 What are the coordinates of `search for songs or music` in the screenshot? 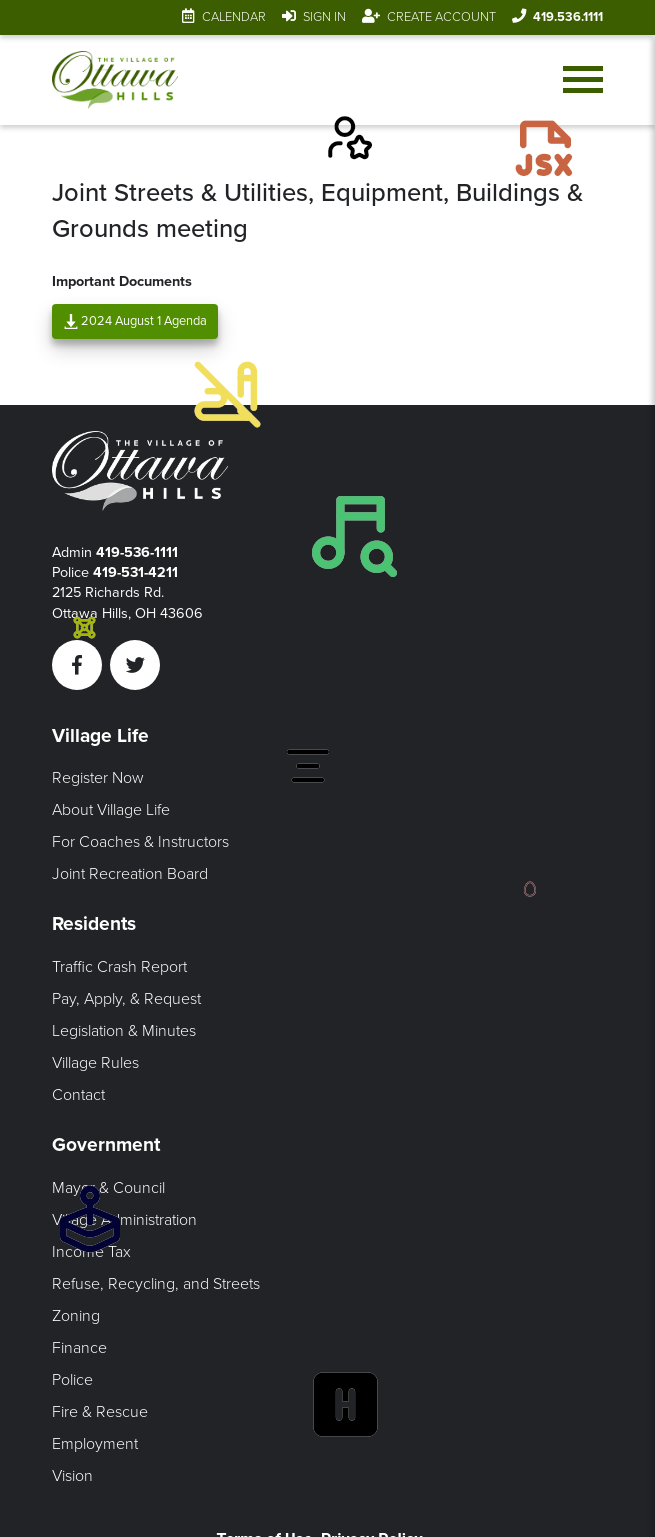 It's located at (352, 532).